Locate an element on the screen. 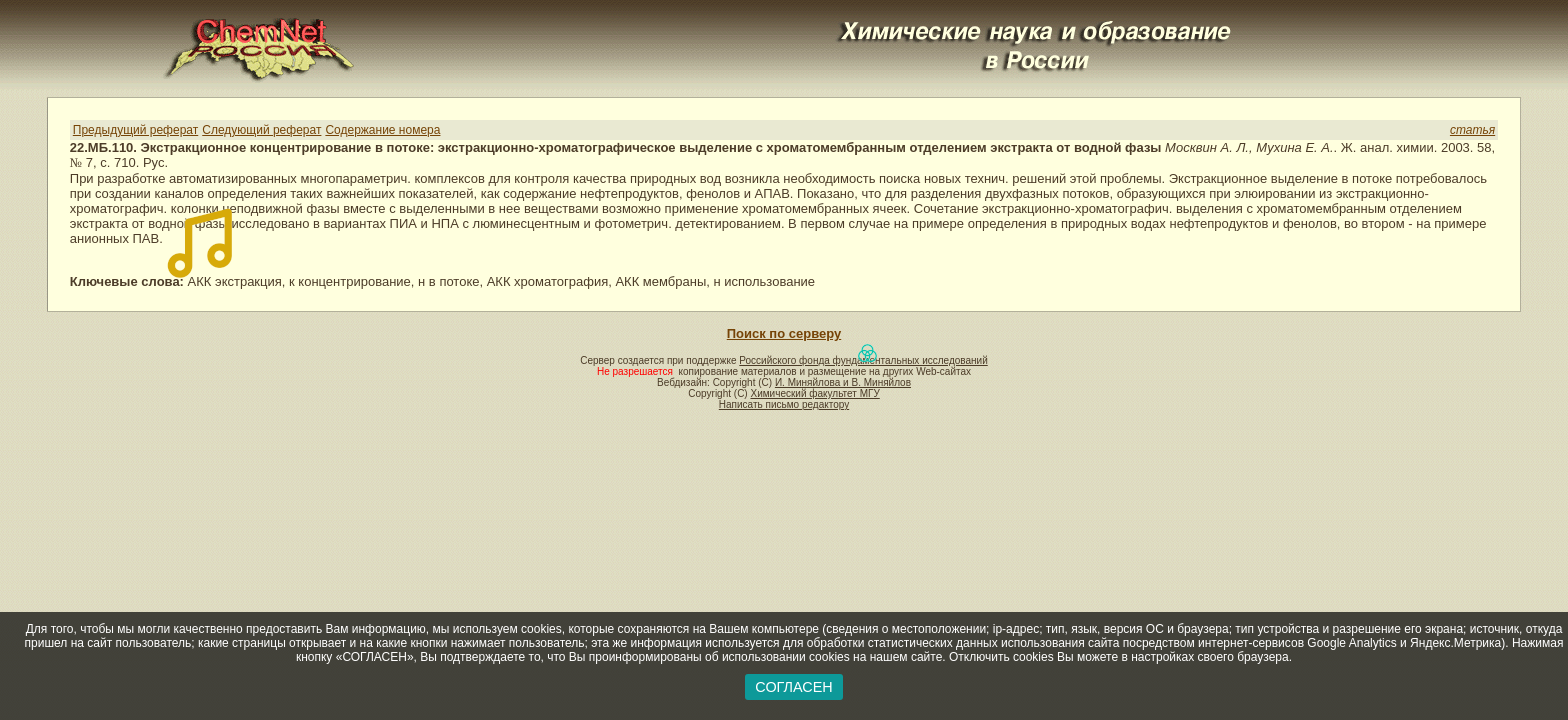 This screenshot has height=720, width=1568. indicates overlapping or shared data between three sets is located at coordinates (867, 353).